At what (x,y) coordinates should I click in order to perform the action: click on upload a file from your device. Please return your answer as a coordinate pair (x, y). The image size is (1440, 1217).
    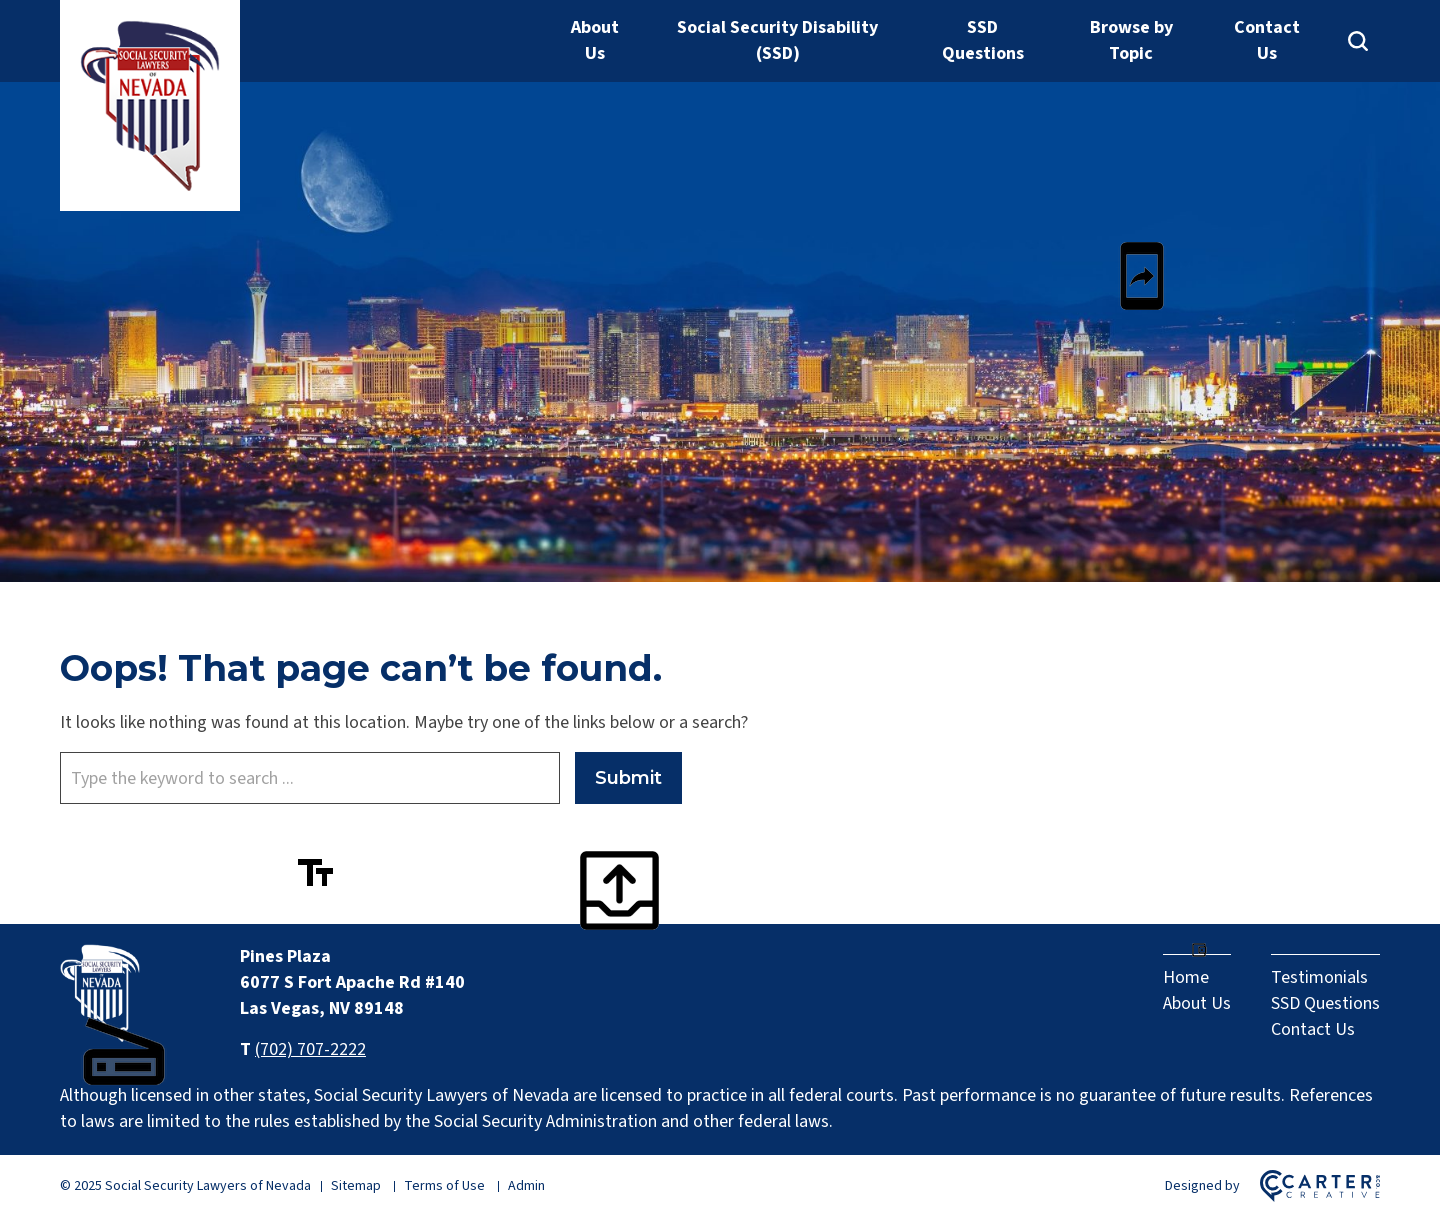
    Looking at the image, I should click on (619, 890).